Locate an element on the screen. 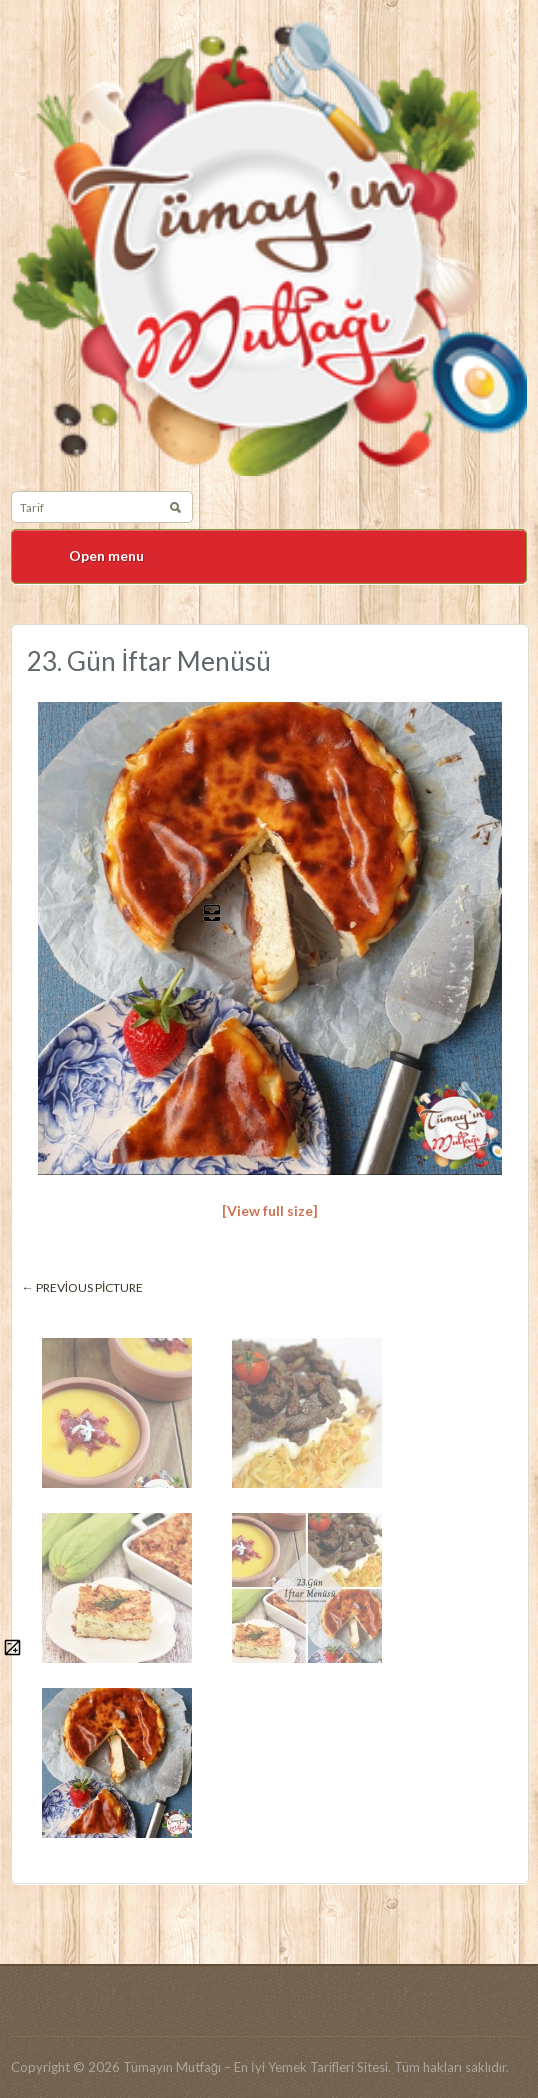 This screenshot has height=2098, width=538. view all inboxes is located at coordinates (212, 913).